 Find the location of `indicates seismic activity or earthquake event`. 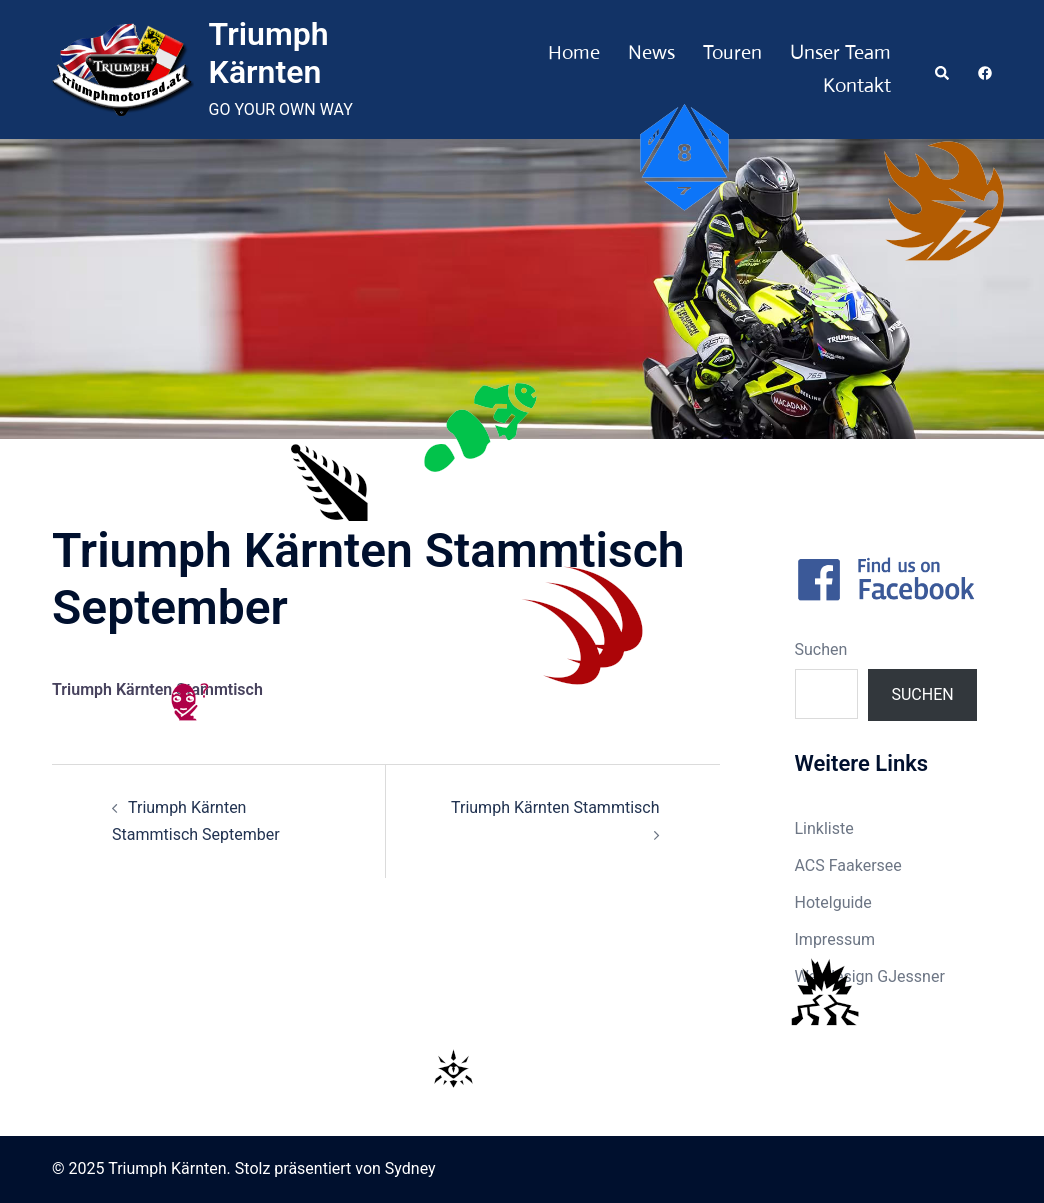

indicates seismic activity or earthquake event is located at coordinates (825, 992).